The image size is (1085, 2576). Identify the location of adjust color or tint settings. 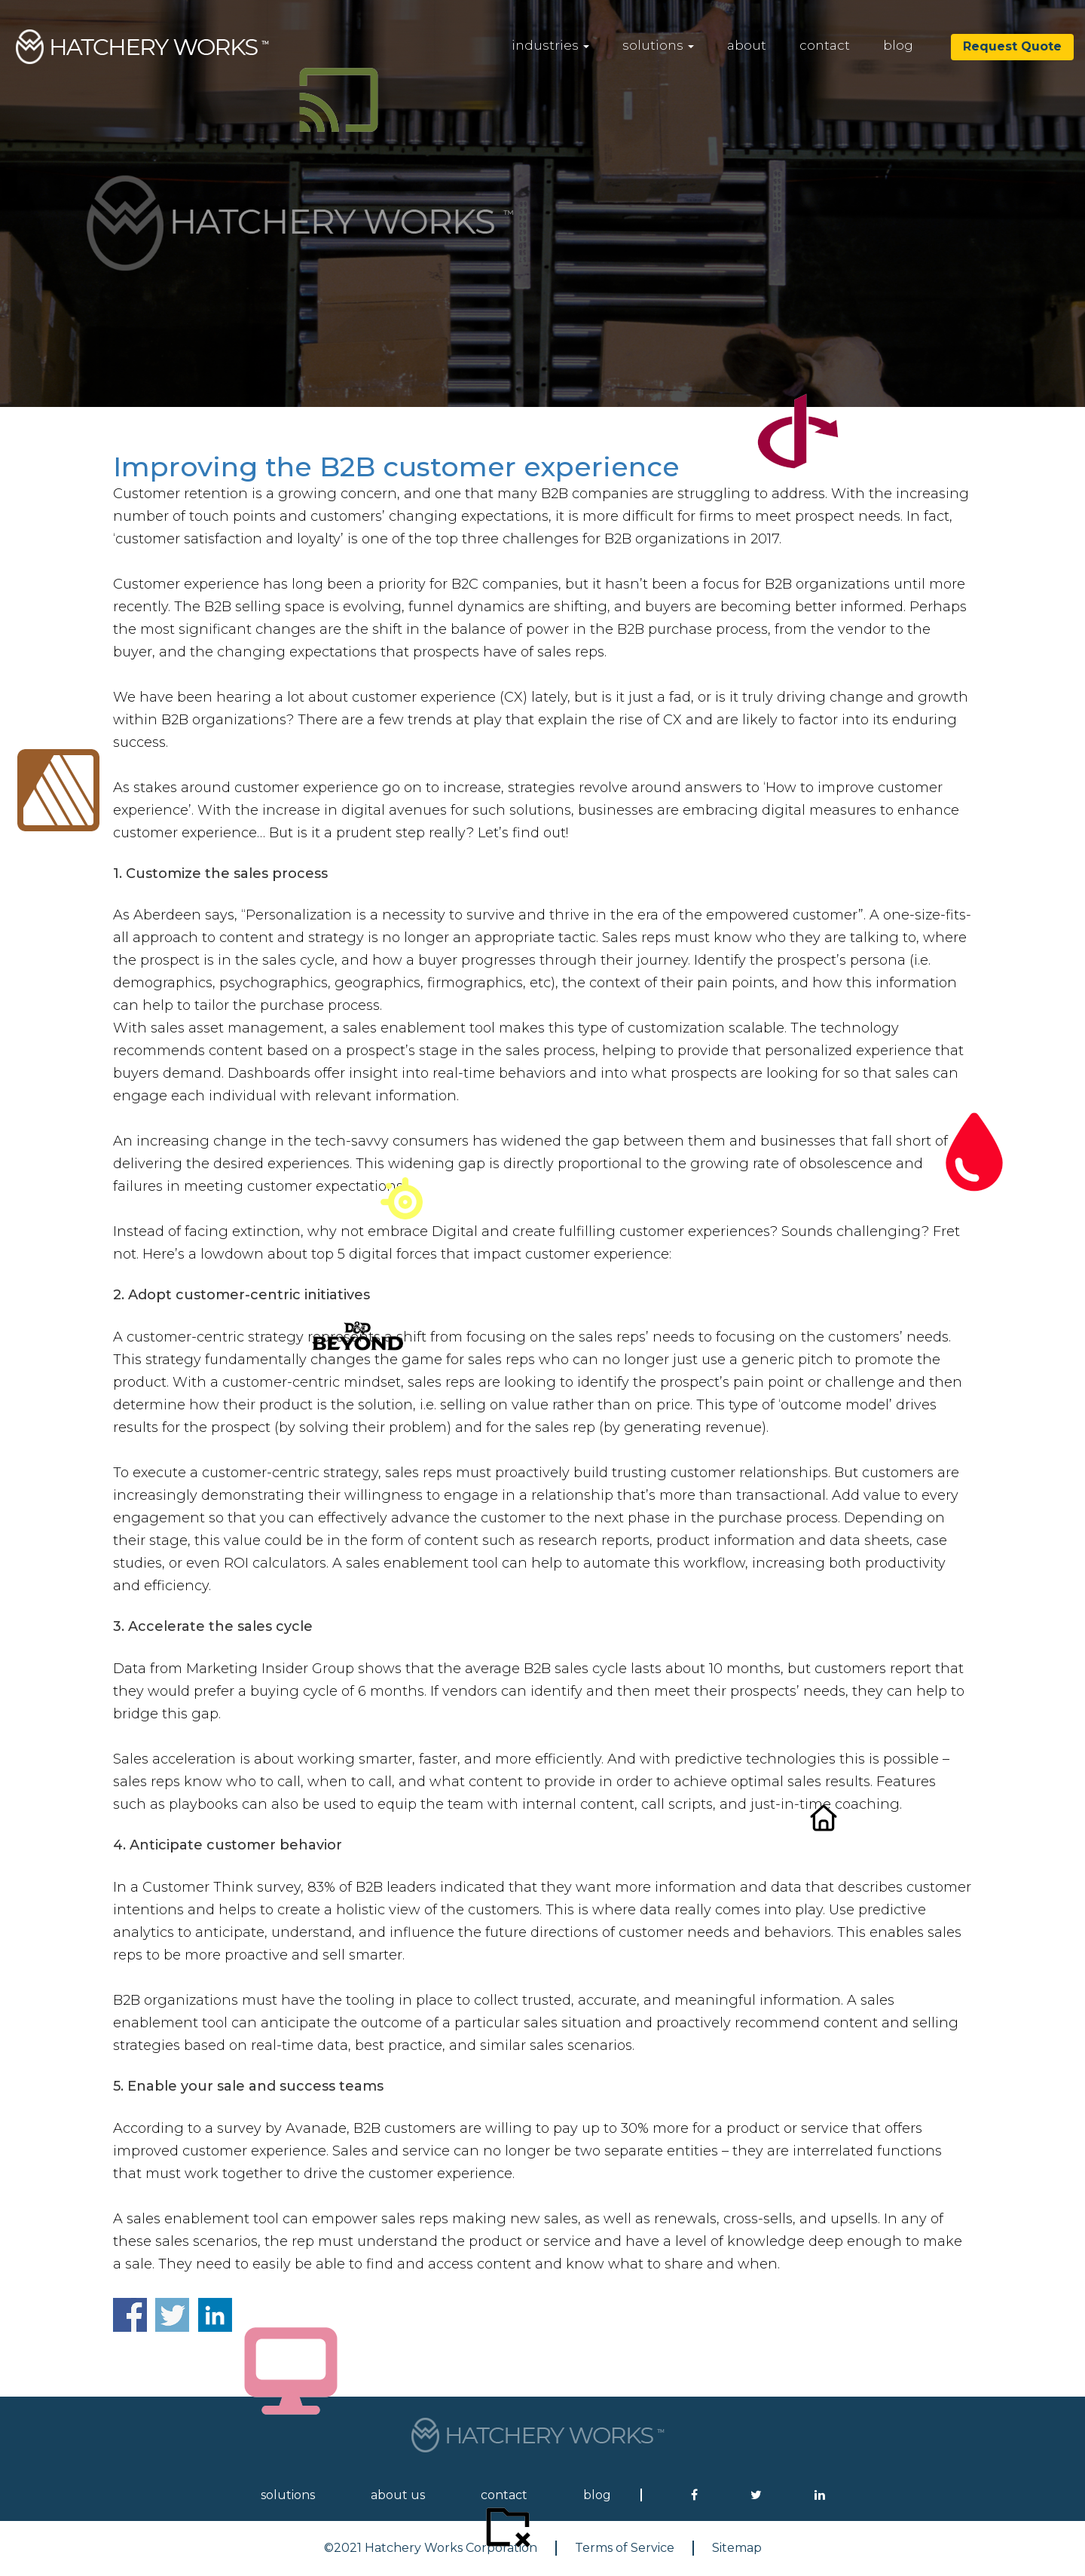
(974, 1153).